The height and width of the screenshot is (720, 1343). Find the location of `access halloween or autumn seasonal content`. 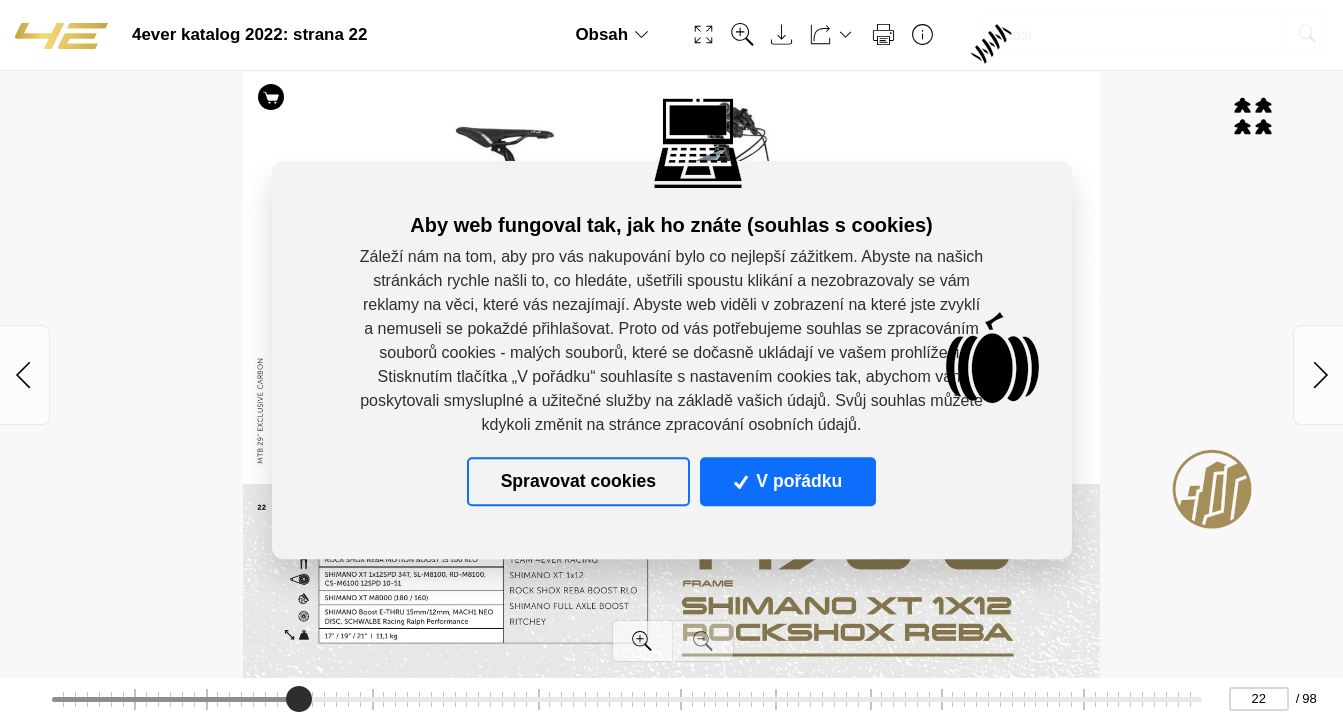

access halloween or autumn seasonal content is located at coordinates (992, 357).